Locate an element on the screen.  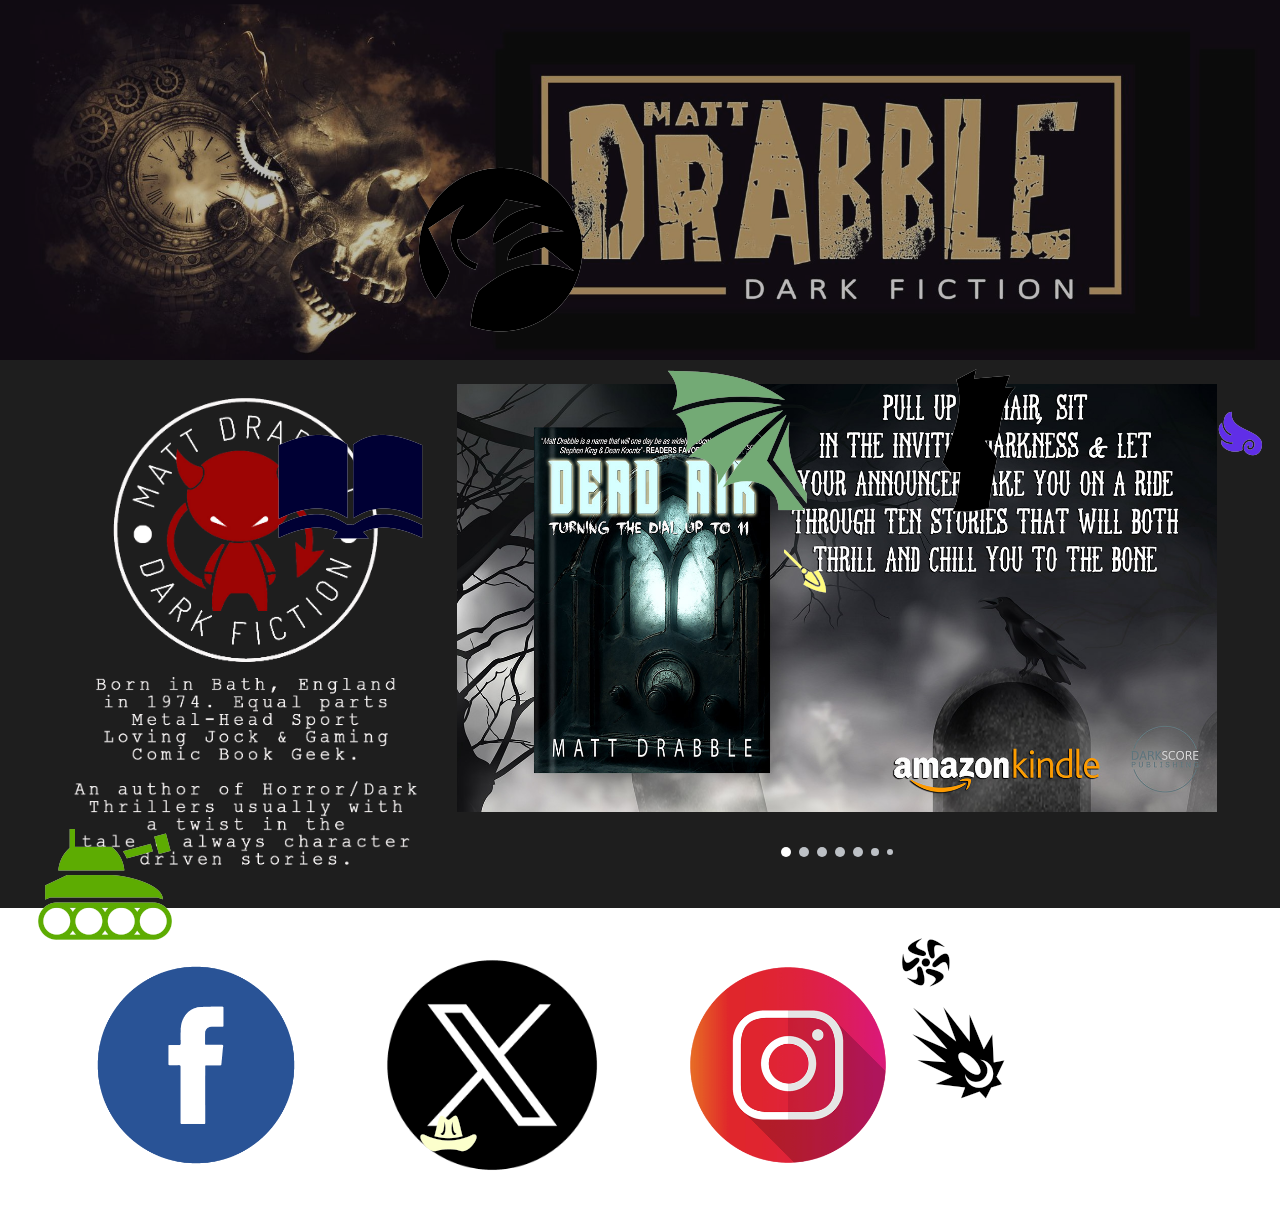
equip arrow ammunition is located at coordinates (805, 571).